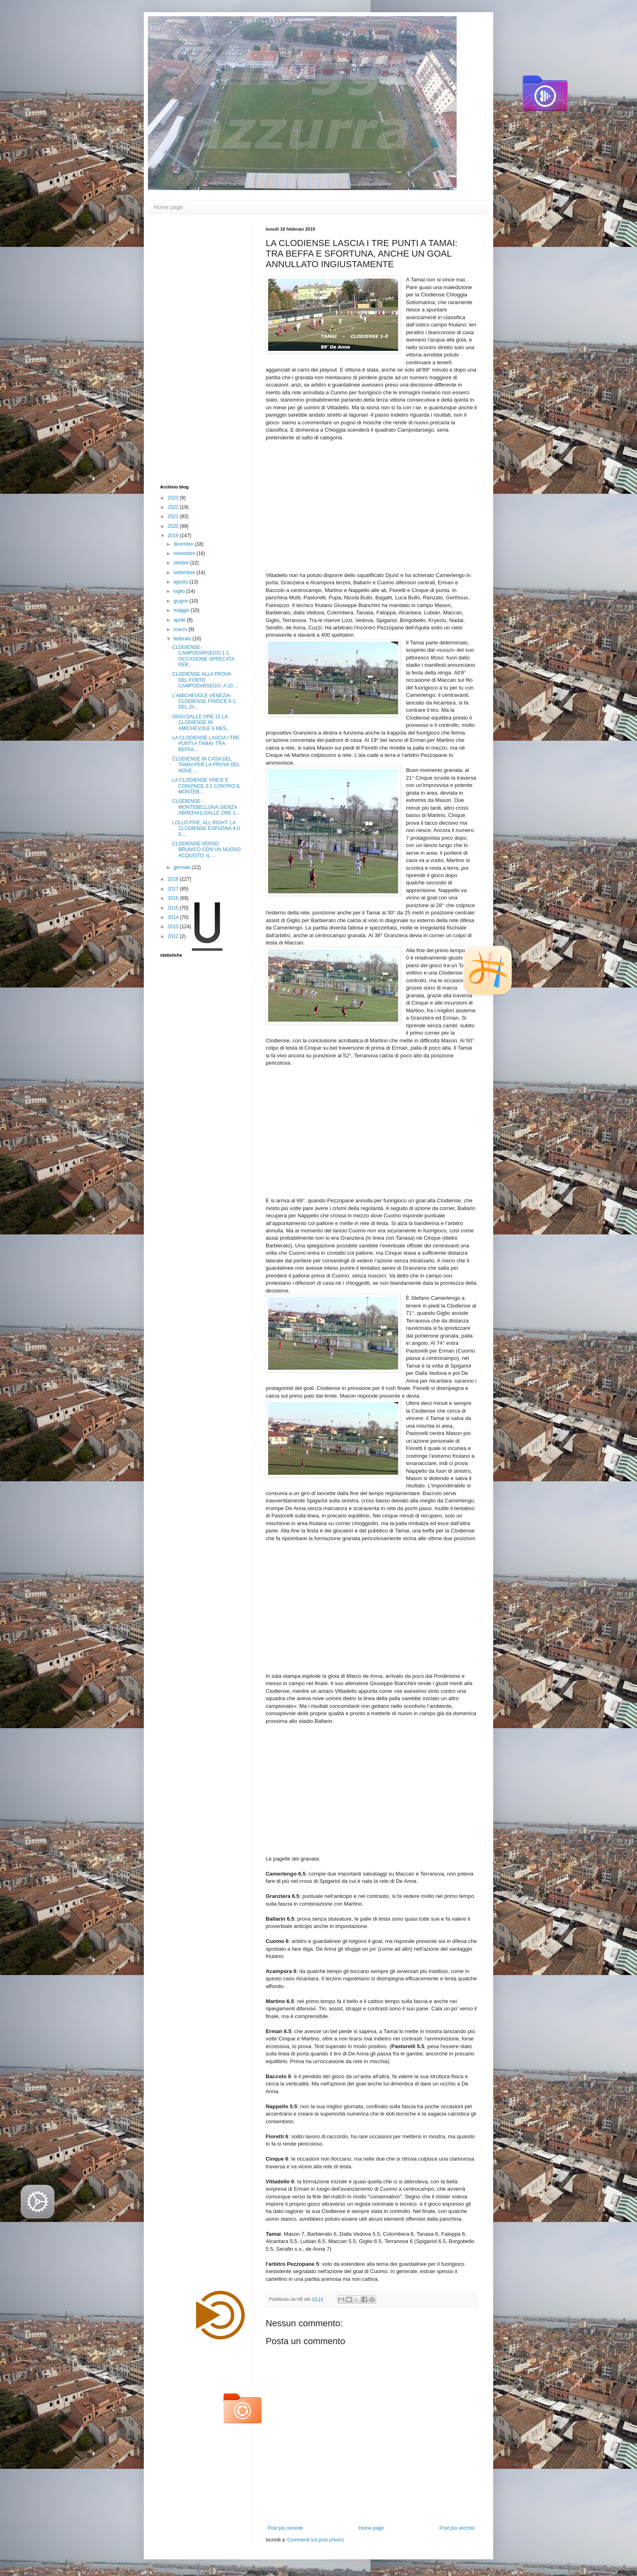 The width and height of the screenshot is (637, 2576). What do you see at coordinates (207, 927) in the screenshot?
I see `apply underline formatting to selected text` at bounding box center [207, 927].